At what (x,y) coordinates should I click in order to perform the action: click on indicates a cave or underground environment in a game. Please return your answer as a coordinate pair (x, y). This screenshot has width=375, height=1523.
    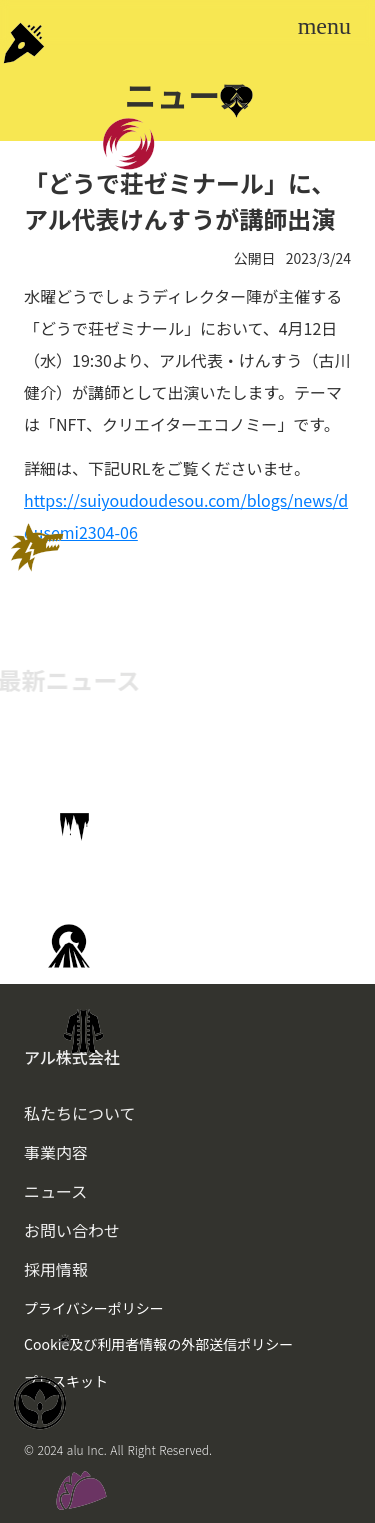
    Looking at the image, I should click on (74, 827).